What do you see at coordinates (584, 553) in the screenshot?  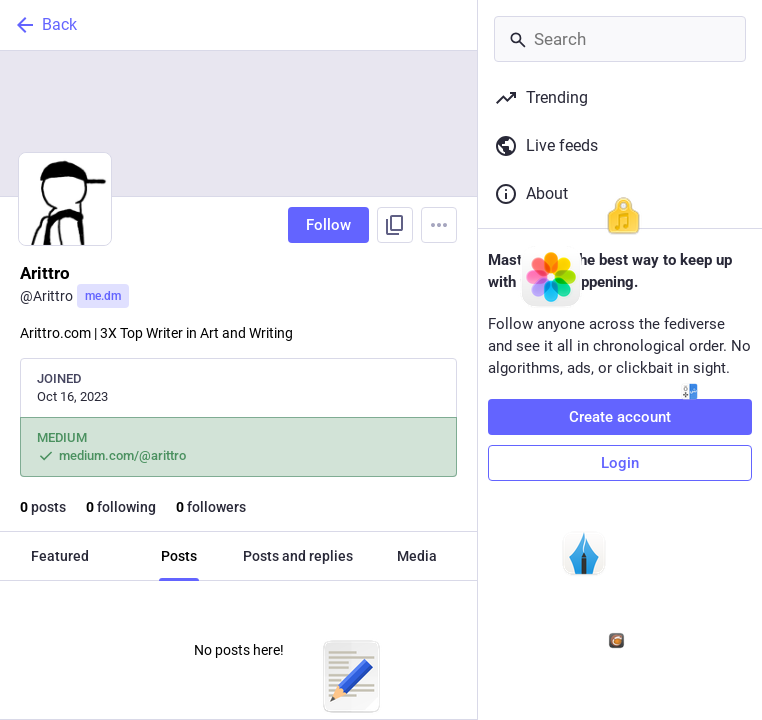 I see `open scrivano writing app` at bounding box center [584, 553].